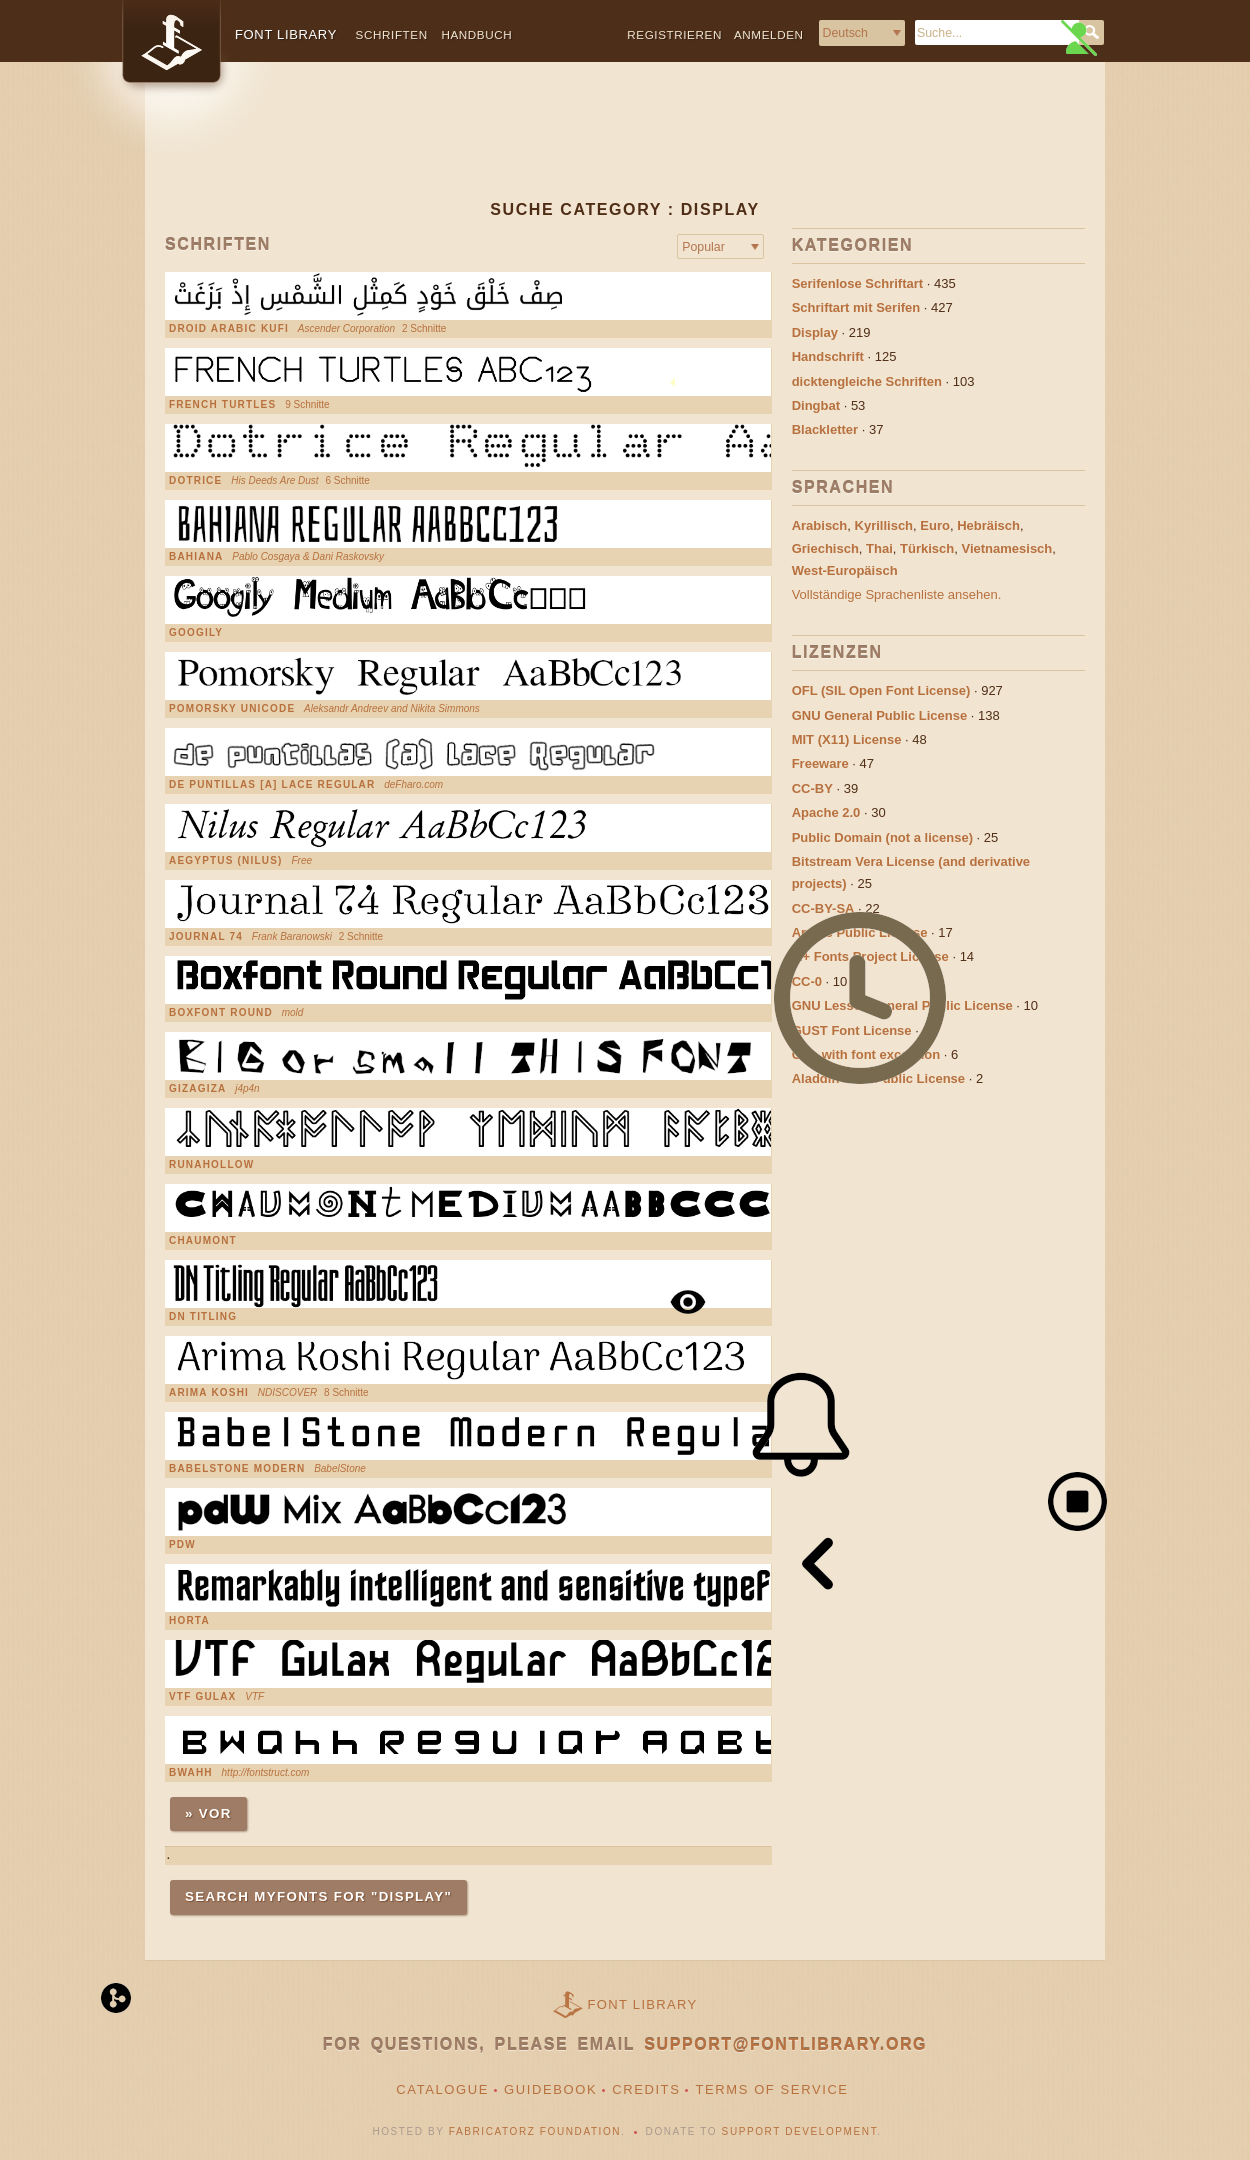 The width and height of the screenshot is (1250, 2160). What do you see at coordinates (801, 1426) in the screenshot?
I see `view notifications` at bounding box center [801, 1426].